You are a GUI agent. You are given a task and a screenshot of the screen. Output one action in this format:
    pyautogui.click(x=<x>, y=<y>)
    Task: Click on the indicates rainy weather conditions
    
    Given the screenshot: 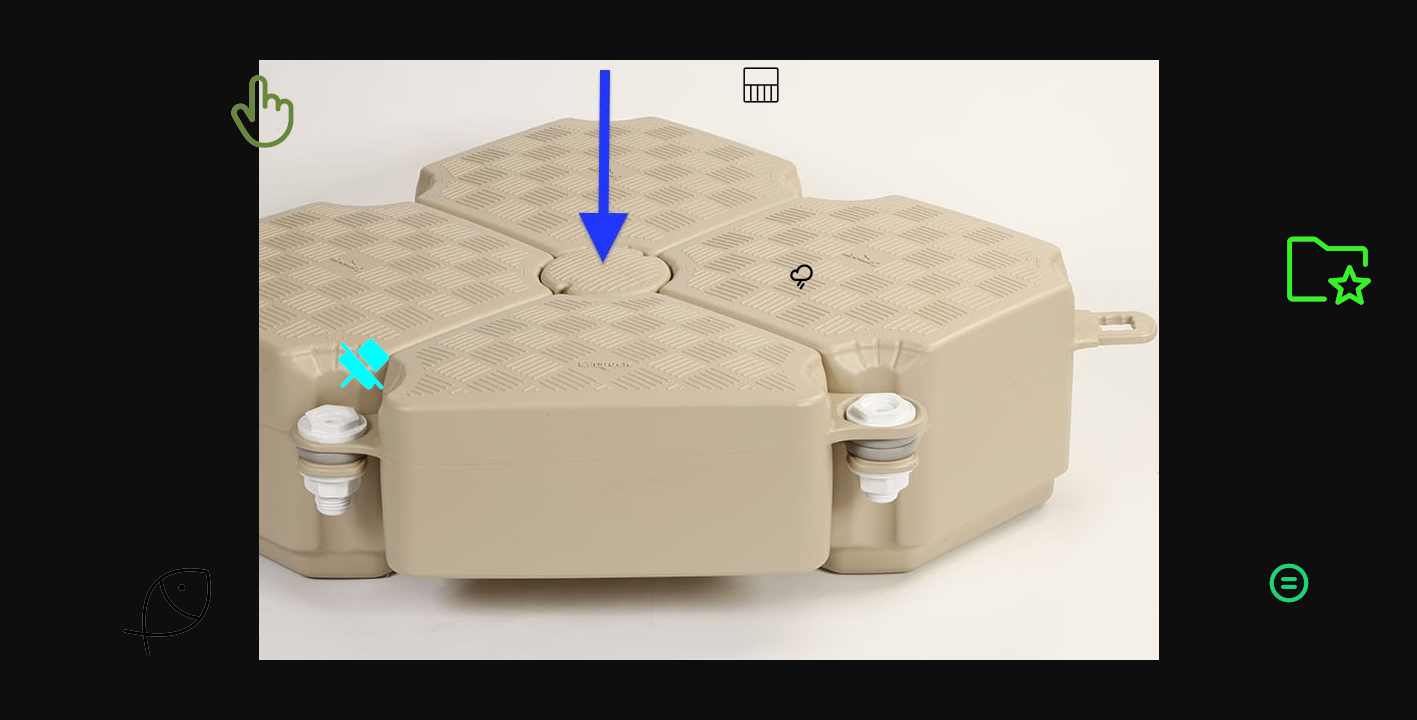 What is the action you would take?
    pyautogui.click(x=801, y=276)
    